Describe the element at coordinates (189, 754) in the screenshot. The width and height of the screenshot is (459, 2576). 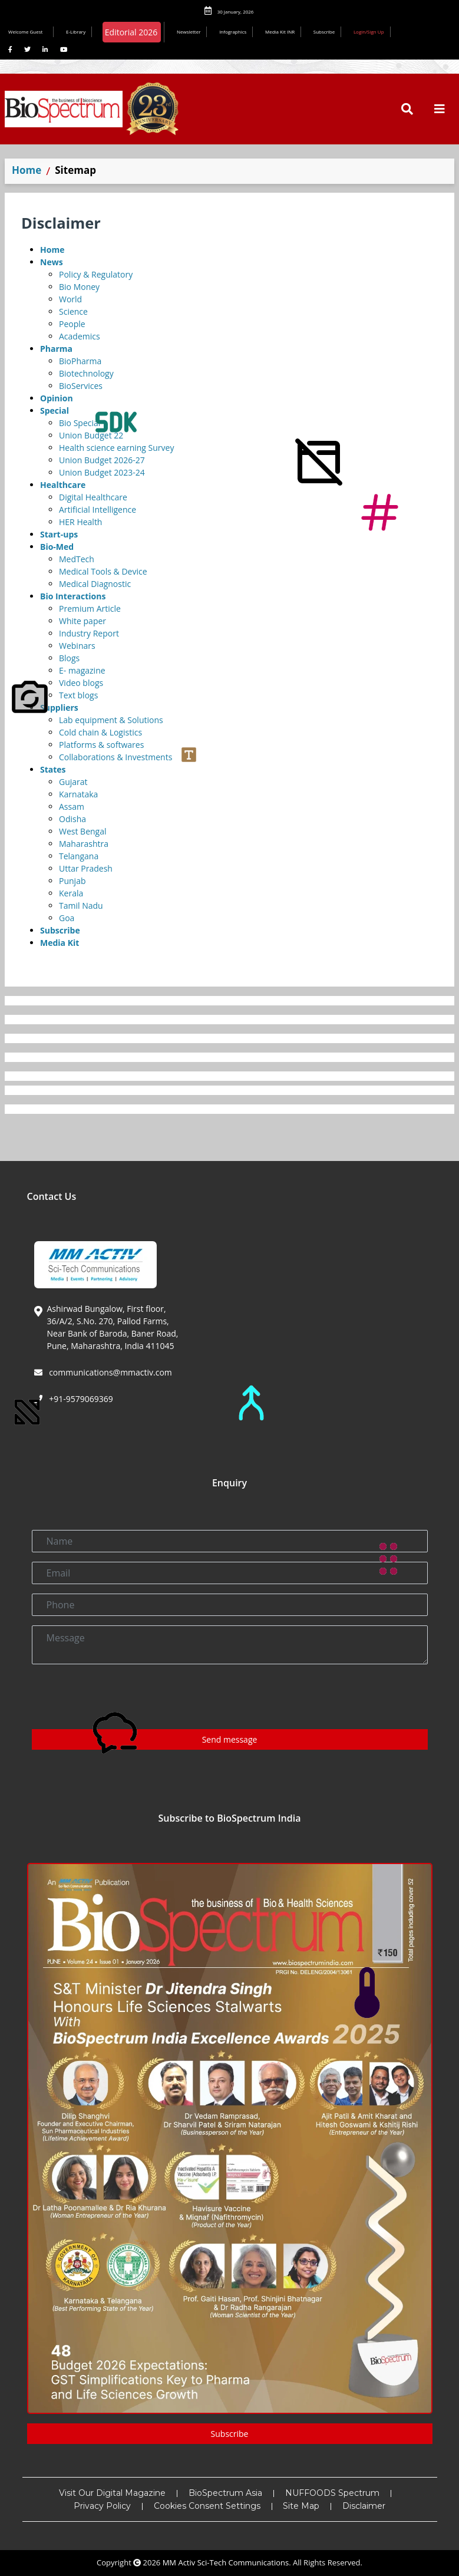
I see `format text or access text styling options` at that location.